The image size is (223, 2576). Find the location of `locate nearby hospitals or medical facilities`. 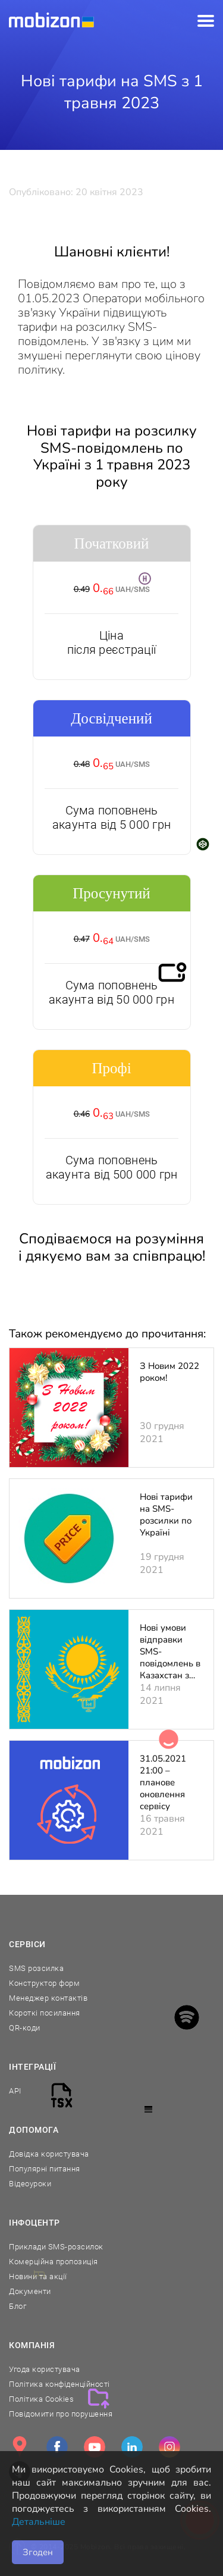

locate nearby hospitals or medical facilities is located at coordinates (145, 578).